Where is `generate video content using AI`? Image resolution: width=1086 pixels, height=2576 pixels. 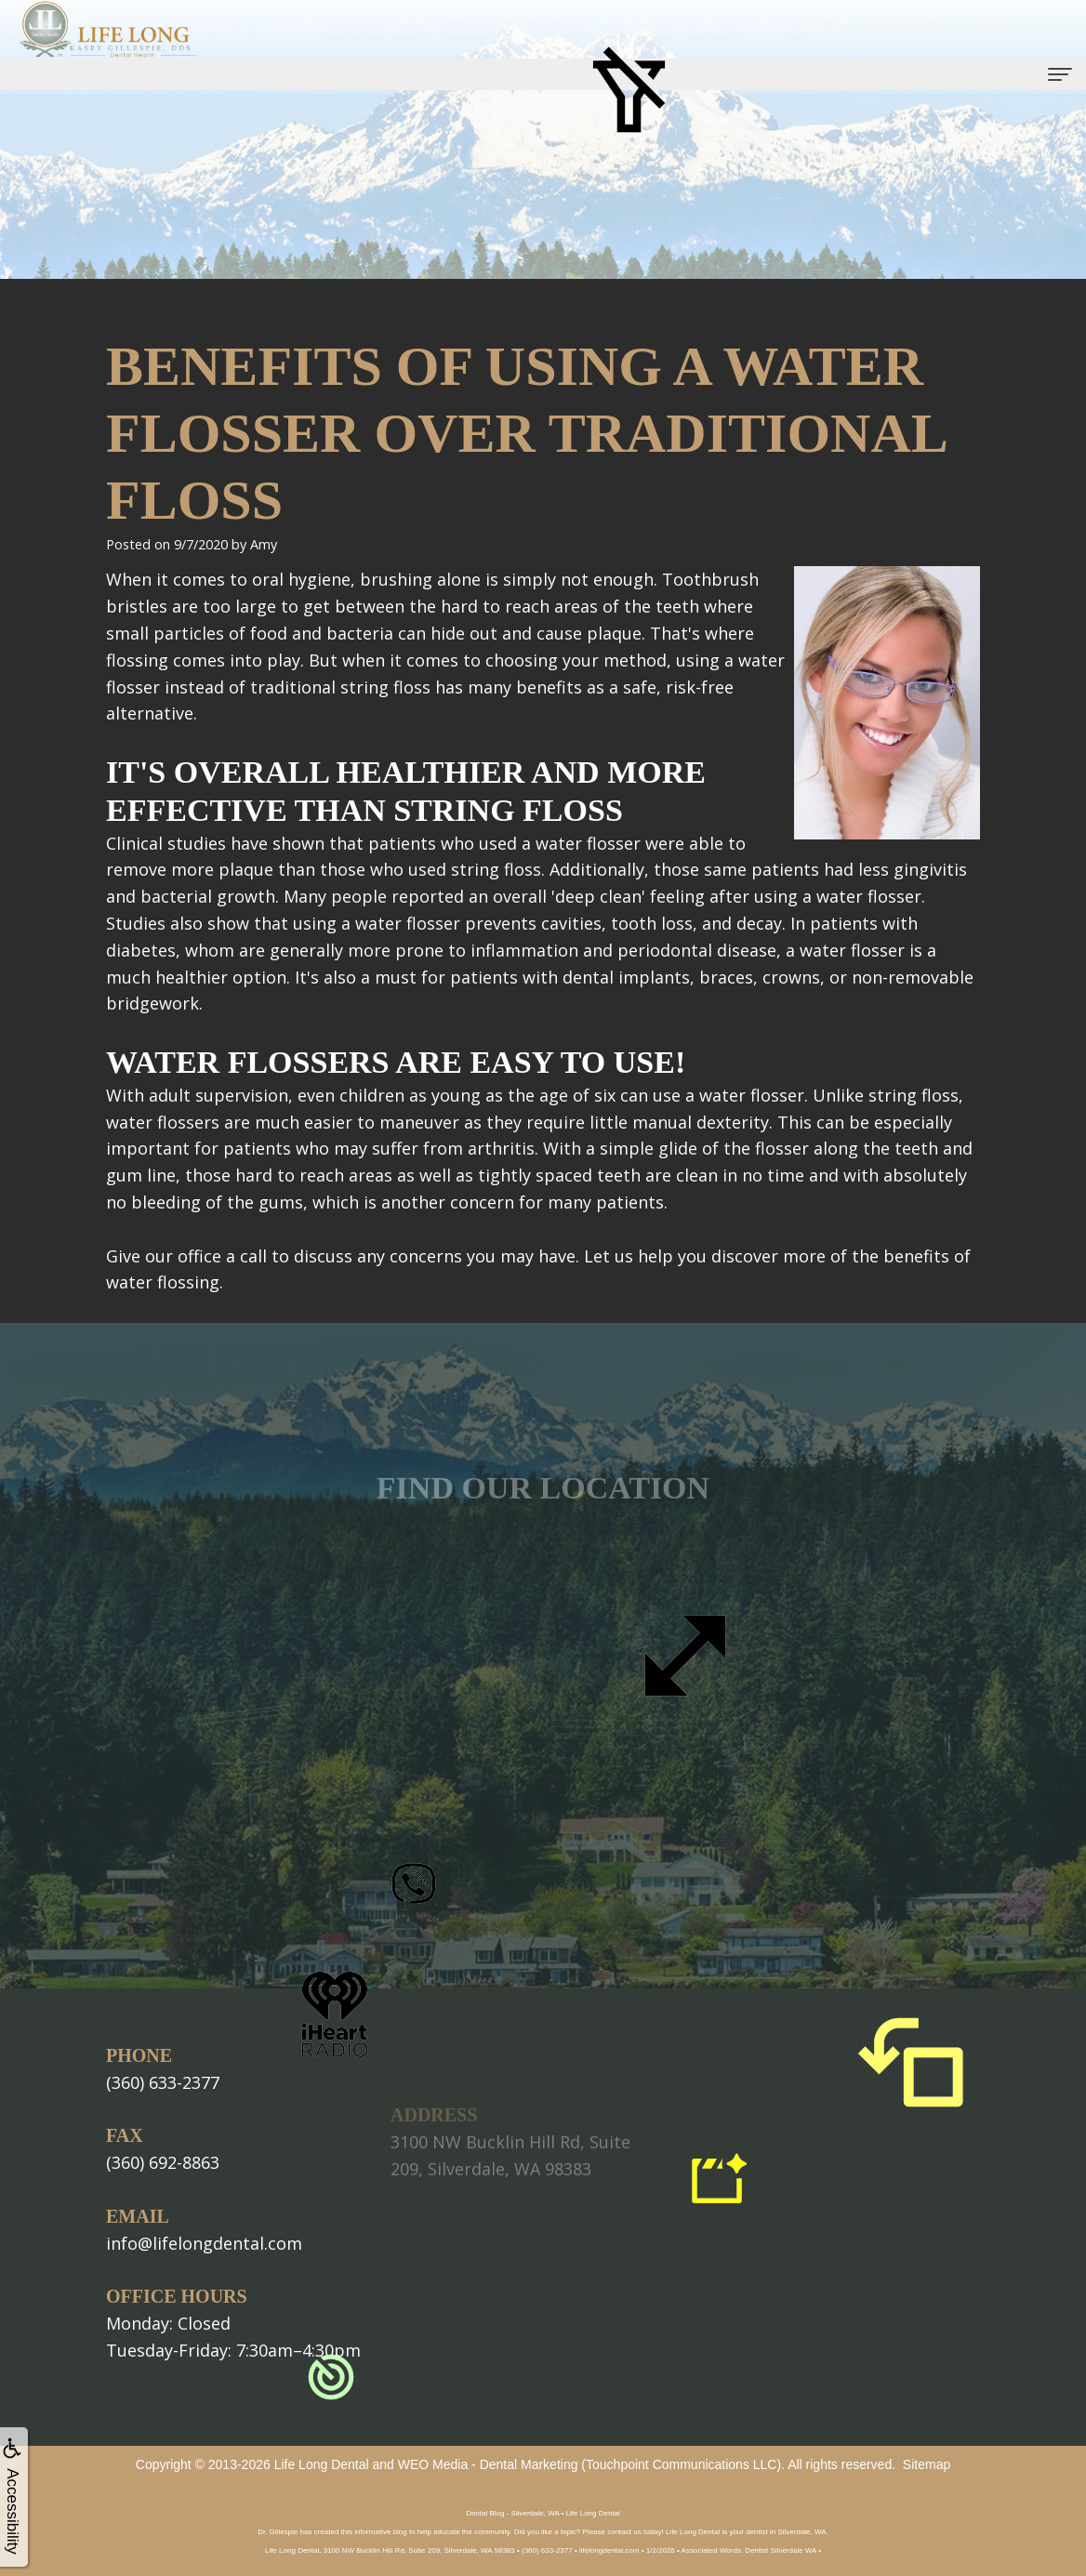
generate video content using AI is located at coordinates (717, 2181).